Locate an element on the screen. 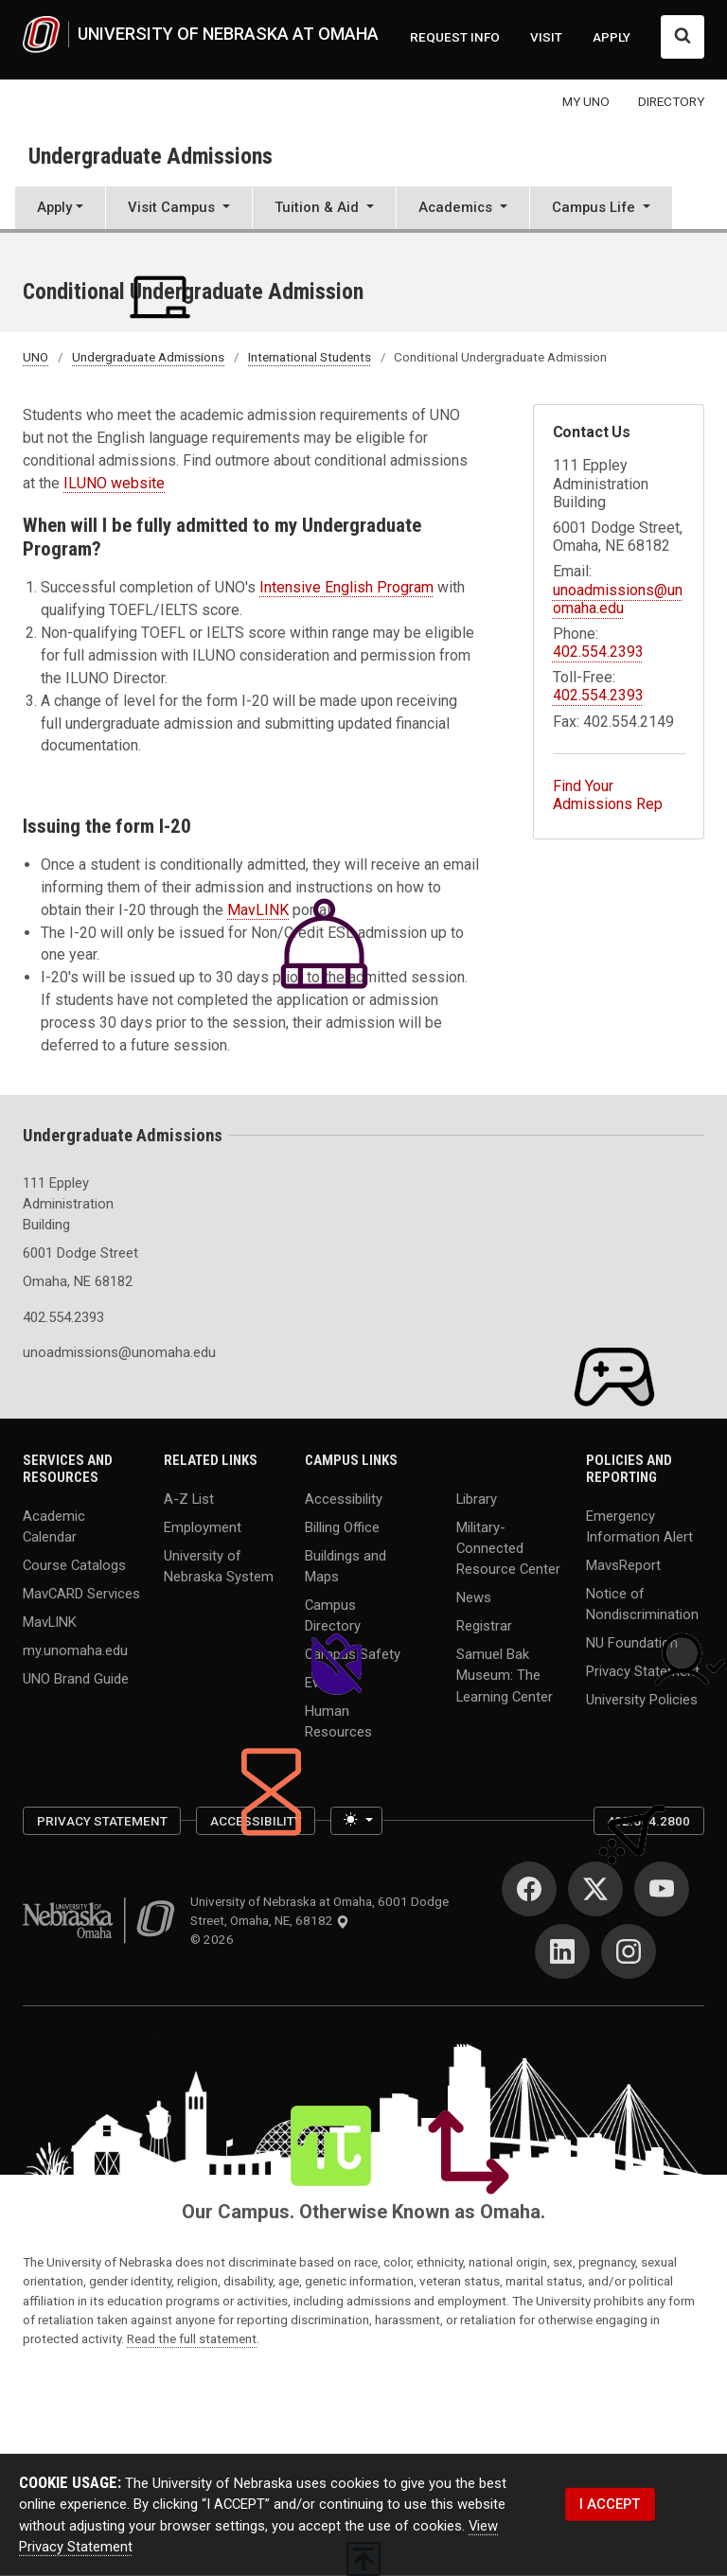 The image size is (727, 2576). browse winter apparel or accessories is located at coordinates (324, 948).